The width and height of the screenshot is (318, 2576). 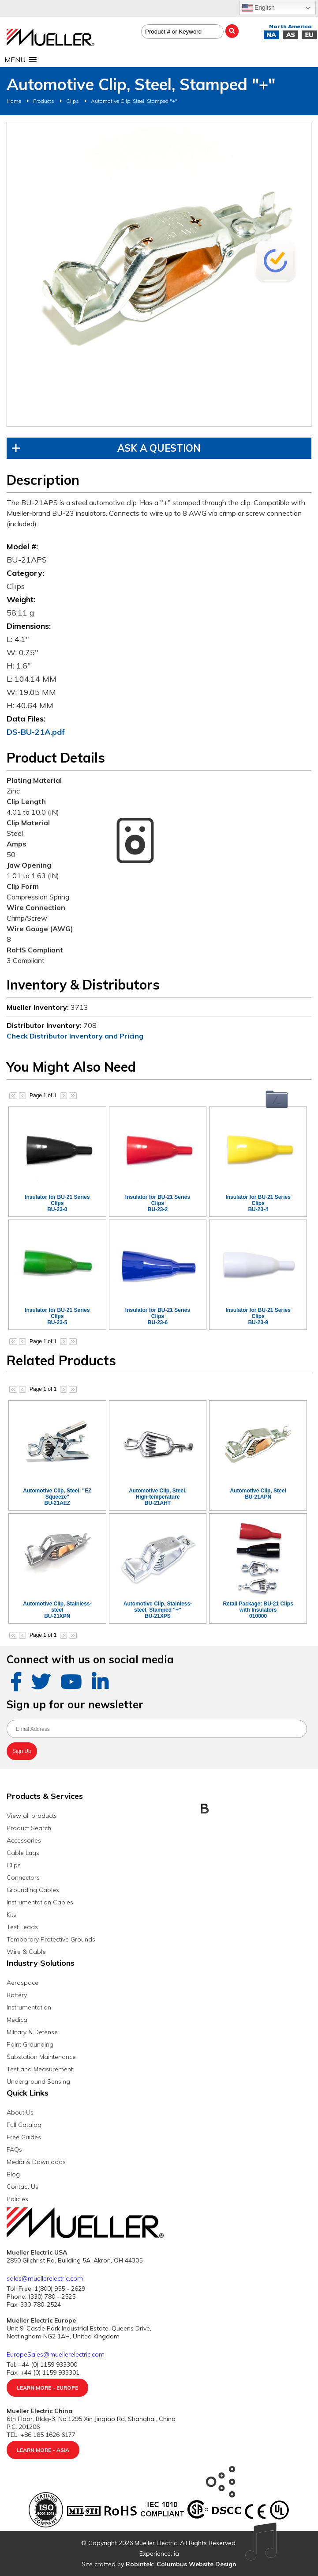 What do you see at coordinates (205, 1809) in the screenshot?
I see `apply bold formatting to selected text` at bounding box center [205, 1809].